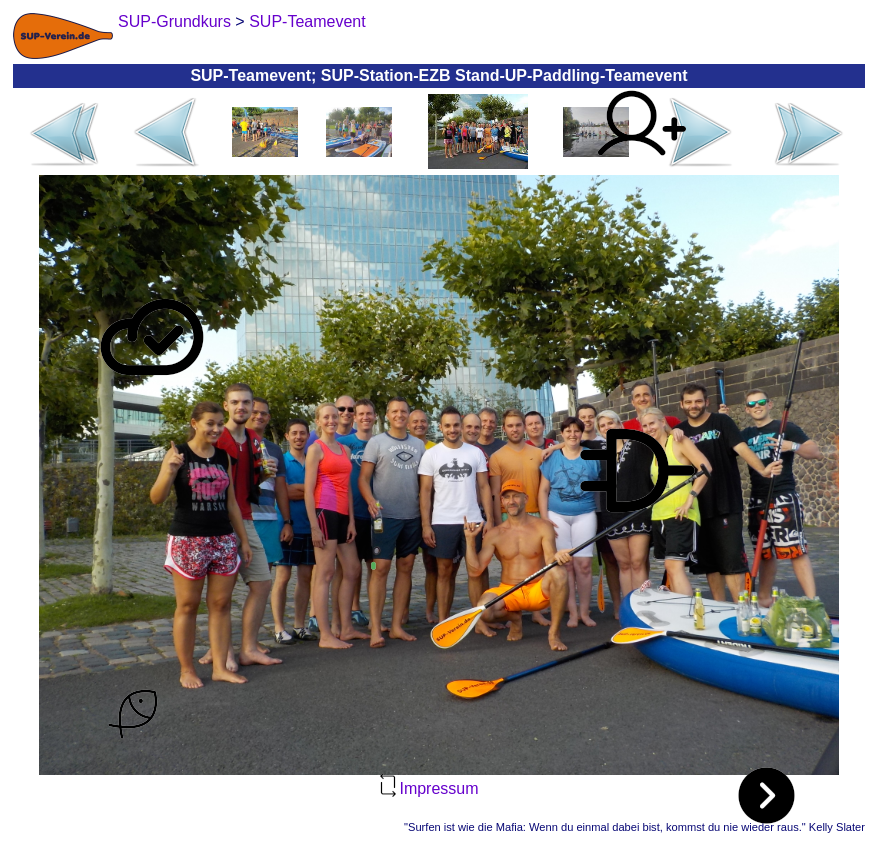 This screenshot has width=878, height=846. Describe the element at coordinates (152, 337) in the screenshot. I see `file successfully uploaded to cloud storage` at that location.